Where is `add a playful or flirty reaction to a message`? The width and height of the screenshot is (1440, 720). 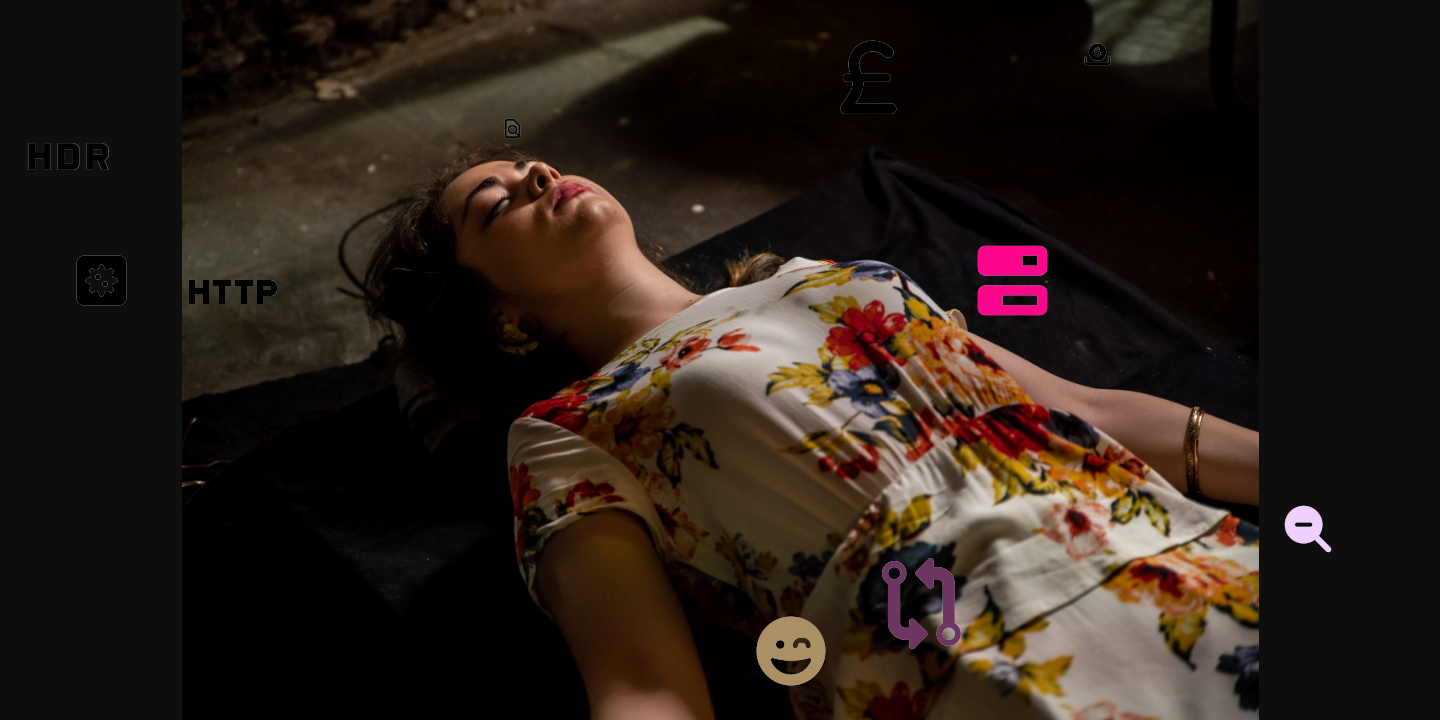 add a playful or flirty reaction to a message is located at coordinates (791, 651).